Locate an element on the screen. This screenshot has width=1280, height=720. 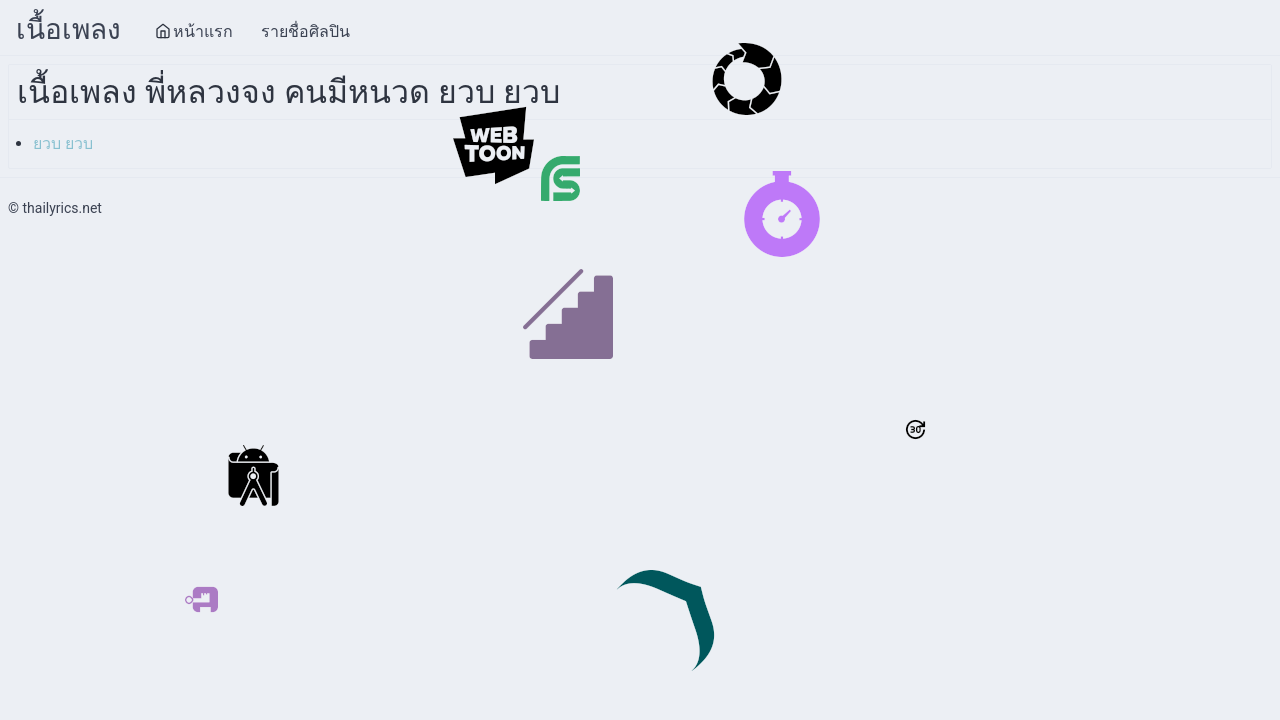
skip forward 30 seconds is located at coordinates (915, 429).